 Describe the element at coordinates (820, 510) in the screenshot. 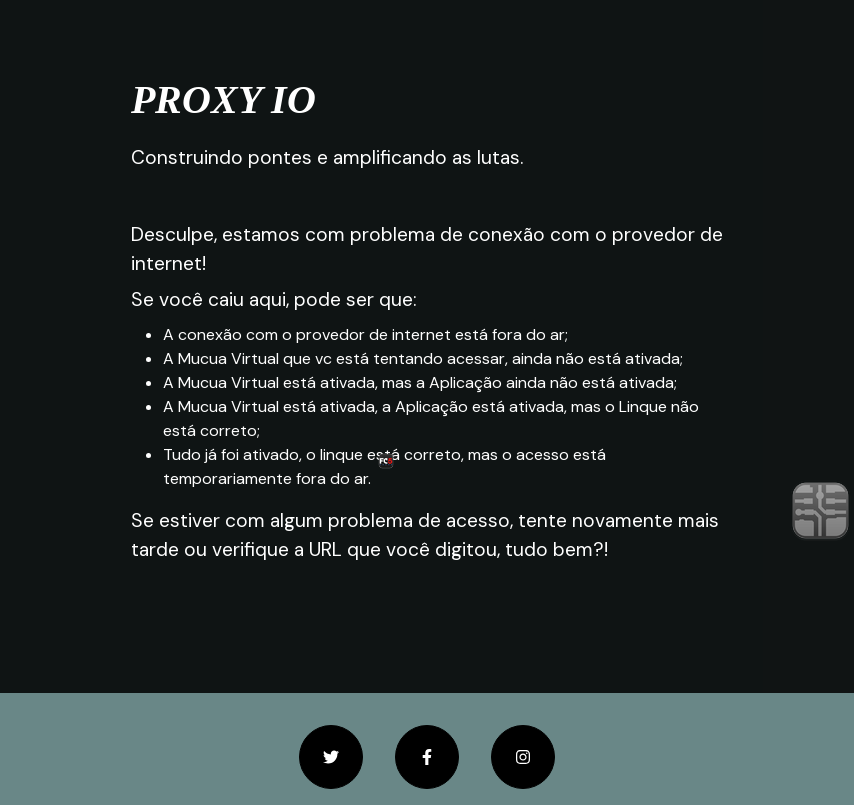

I see `open gerbview application for viewing gerber files` at that location.